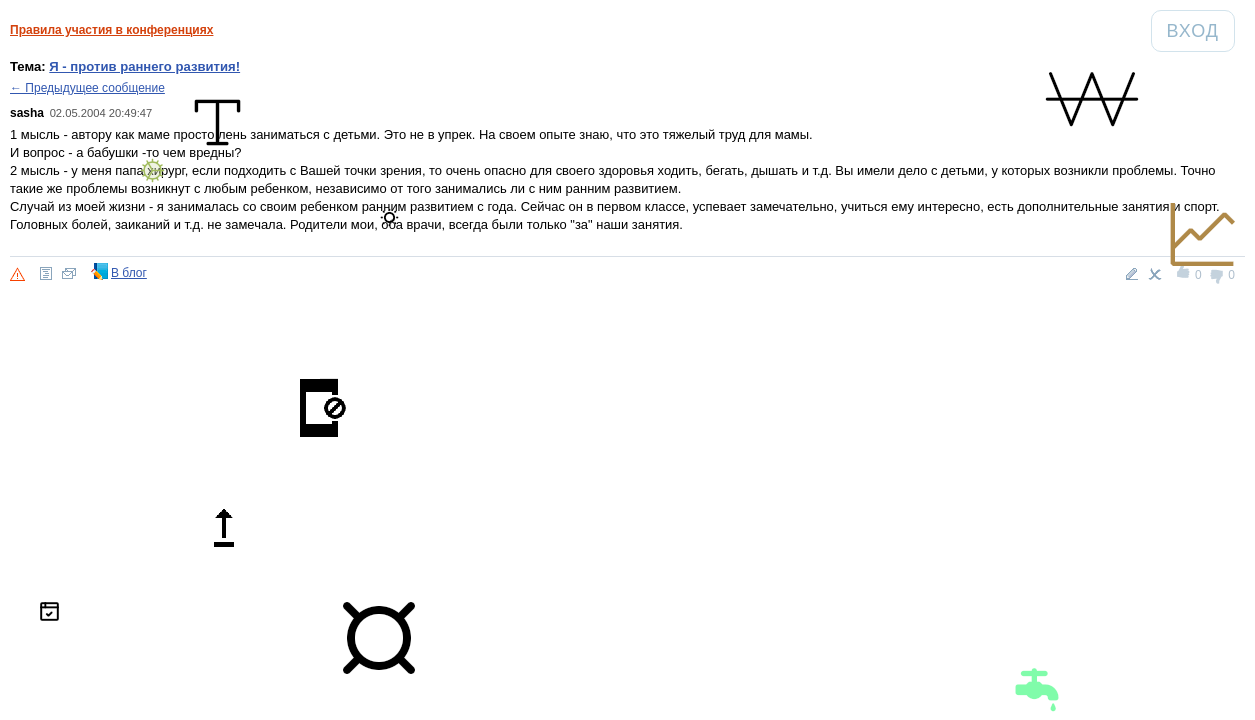 This screenshot has height=720, width=1255. What do you see at coordinates (389, 217) in the screenshot?
I see `decrease screen brightness` at bounding box center [389, 217].